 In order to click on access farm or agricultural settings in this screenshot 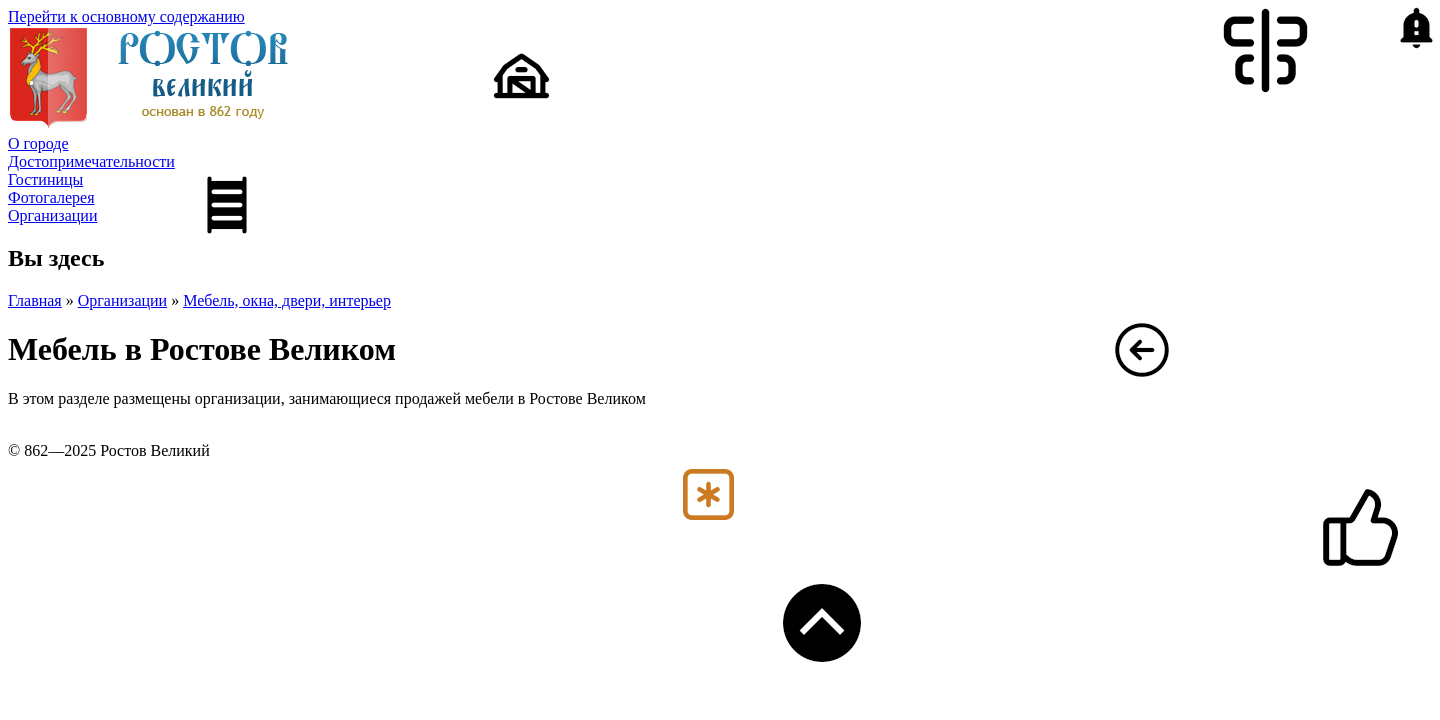, I will do `click(521, 79)`.